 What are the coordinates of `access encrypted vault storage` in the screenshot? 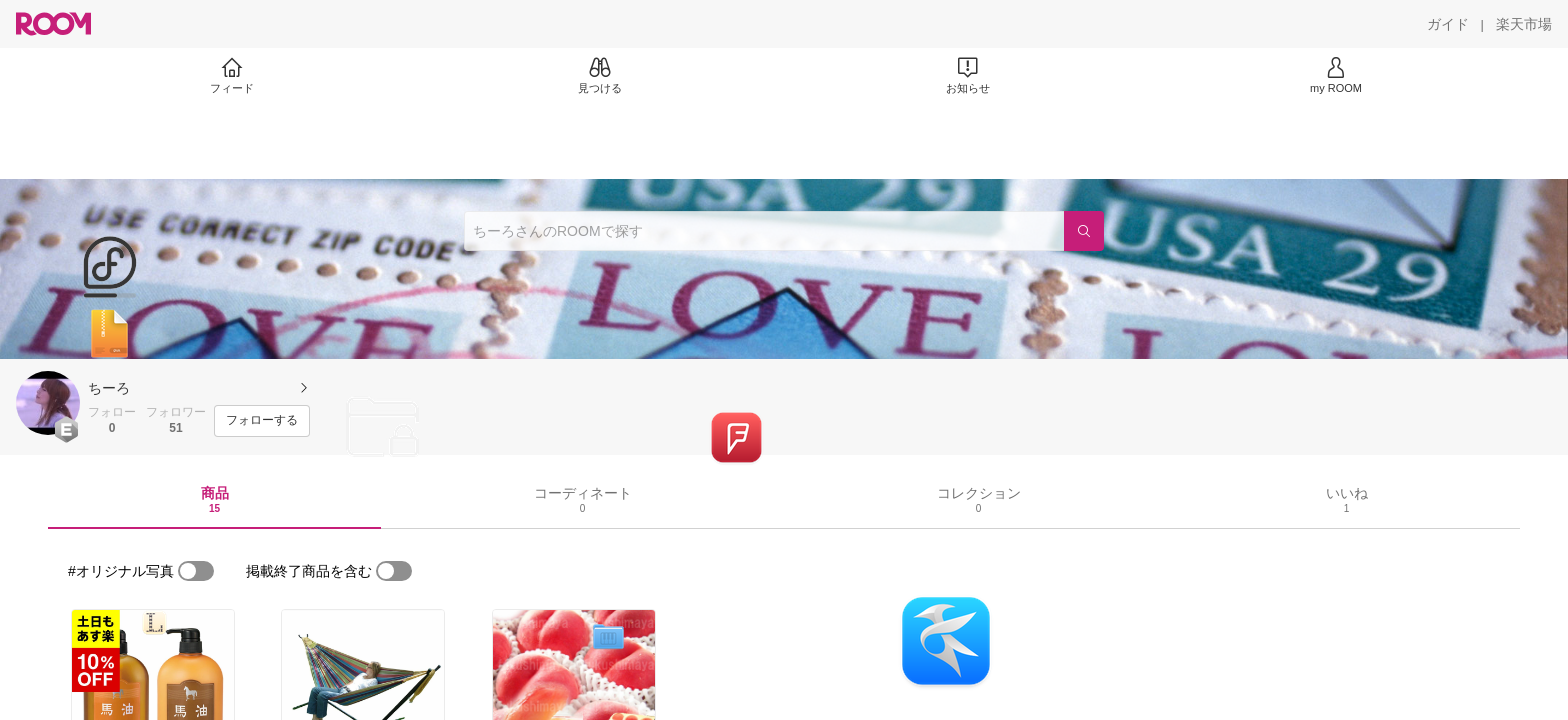 It's located at (382, 426).